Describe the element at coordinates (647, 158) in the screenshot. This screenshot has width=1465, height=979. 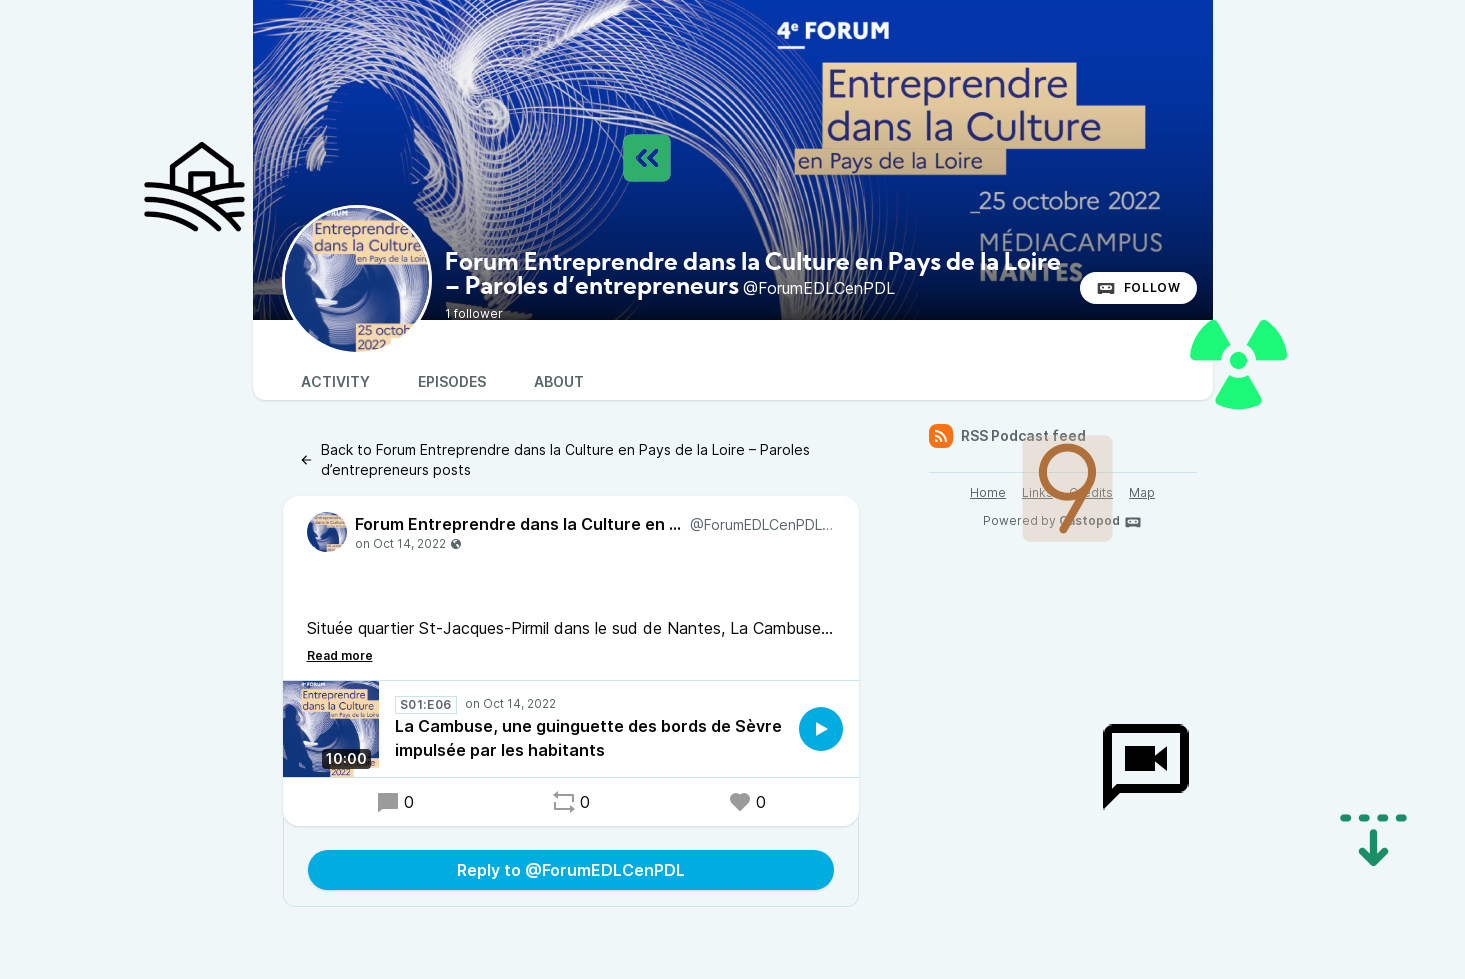
I see `go back multiple steps` at that location.